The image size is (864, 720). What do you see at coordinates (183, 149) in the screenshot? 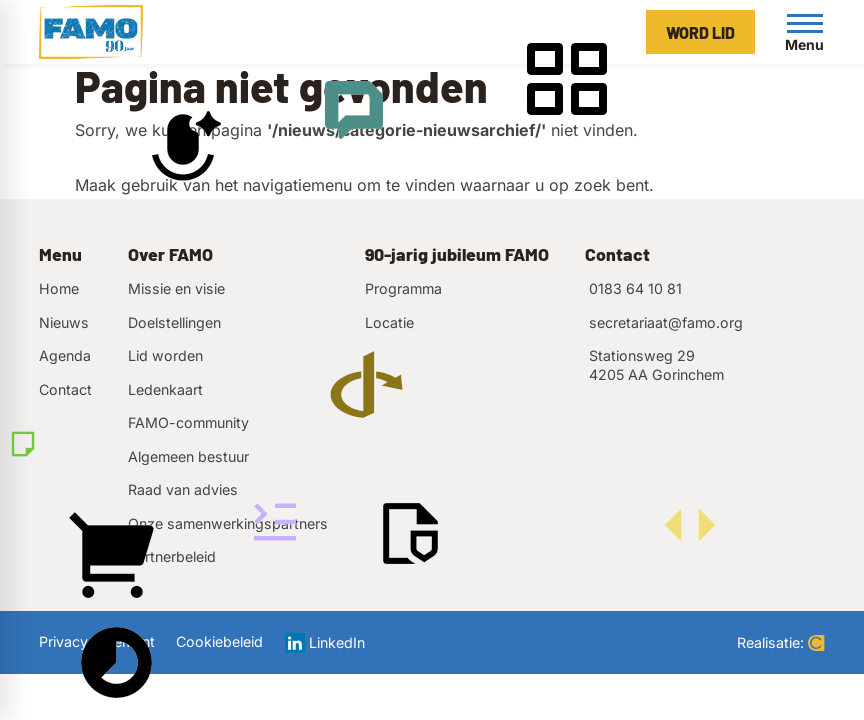
I see `activate ai voice assistant` at bounding box center [183, 149].